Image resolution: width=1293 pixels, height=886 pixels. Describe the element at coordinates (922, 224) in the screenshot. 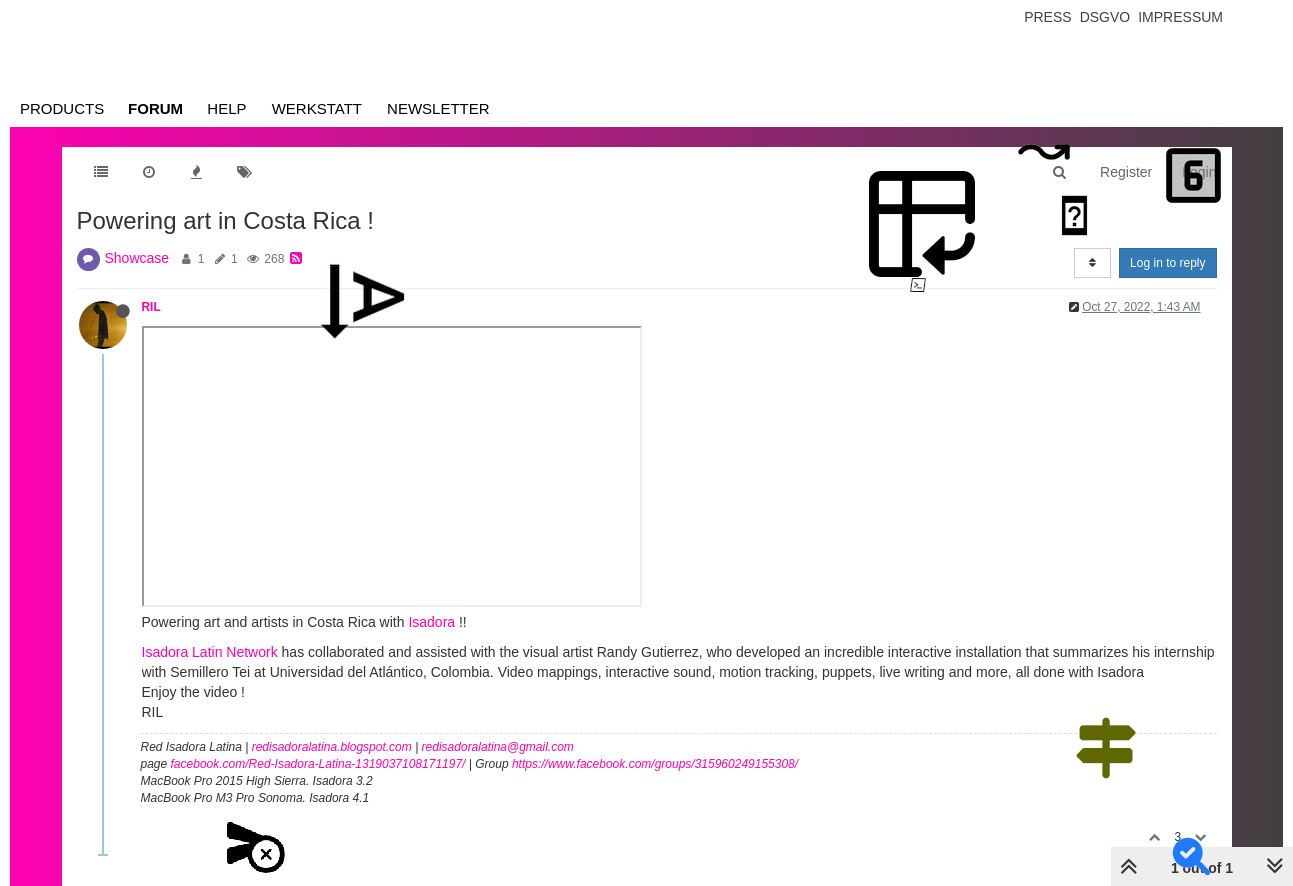

I see `pivot table column in spreadsheet view` at that location.